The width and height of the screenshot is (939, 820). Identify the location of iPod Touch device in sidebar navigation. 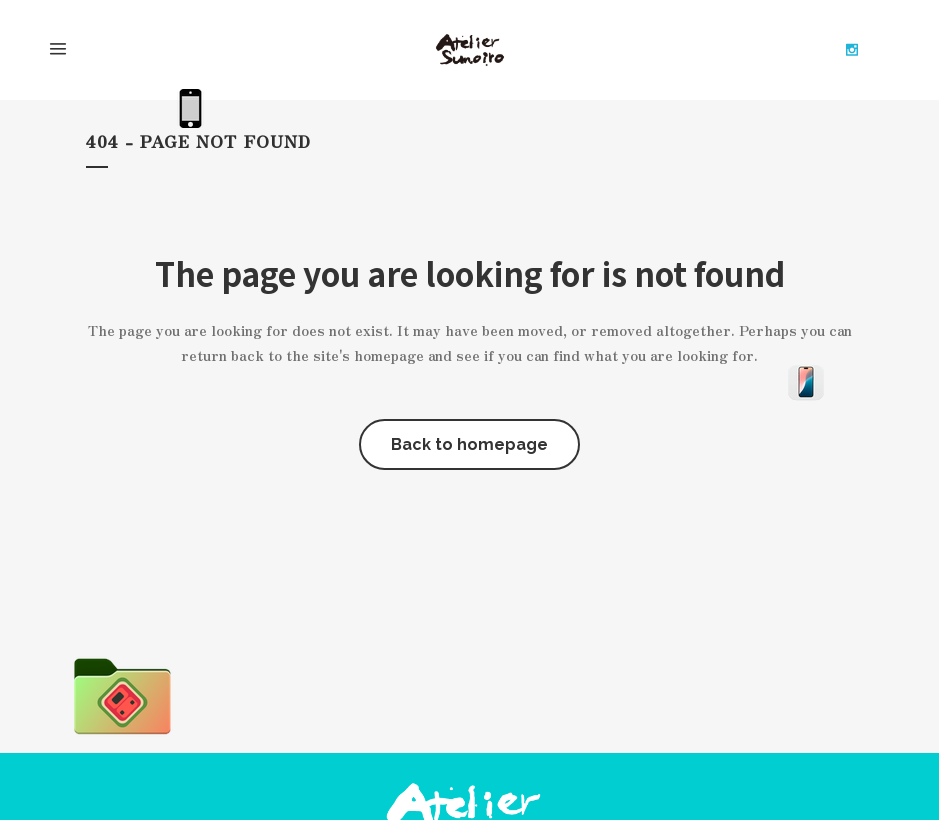
(190, 108).